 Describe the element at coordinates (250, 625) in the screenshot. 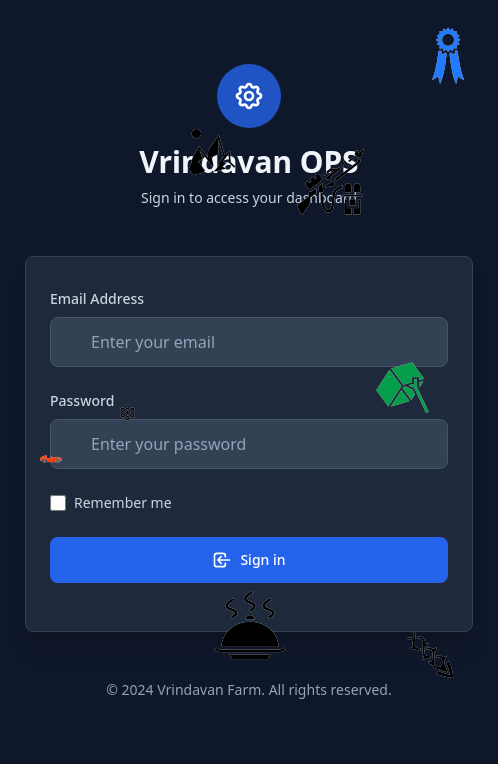

I see `view nearby restaurants or dining options` at that location.